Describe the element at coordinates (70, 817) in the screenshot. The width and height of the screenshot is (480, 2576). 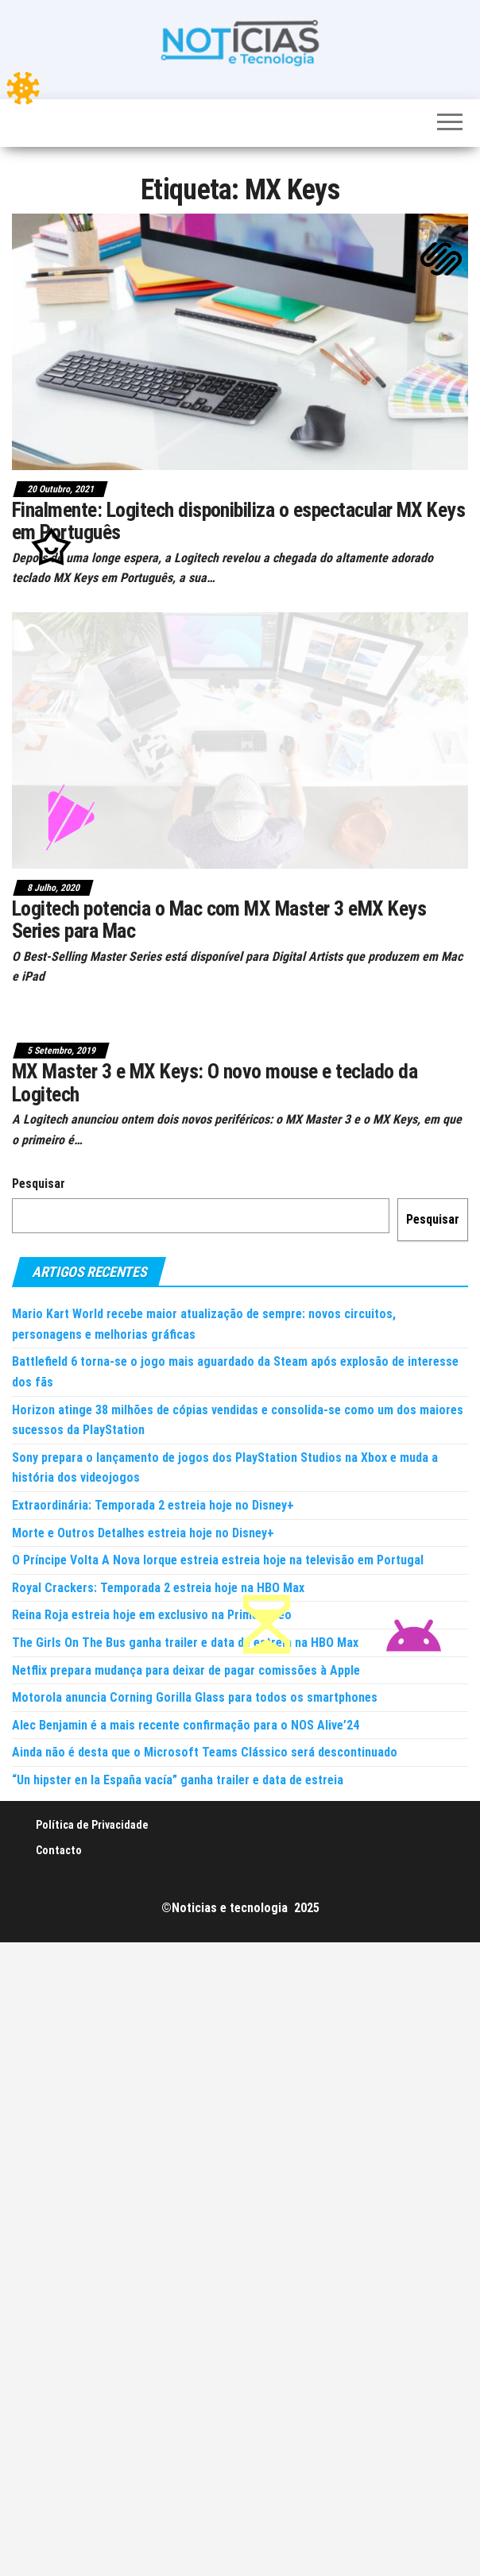
I see `open the trillertv streaming app` at that location.